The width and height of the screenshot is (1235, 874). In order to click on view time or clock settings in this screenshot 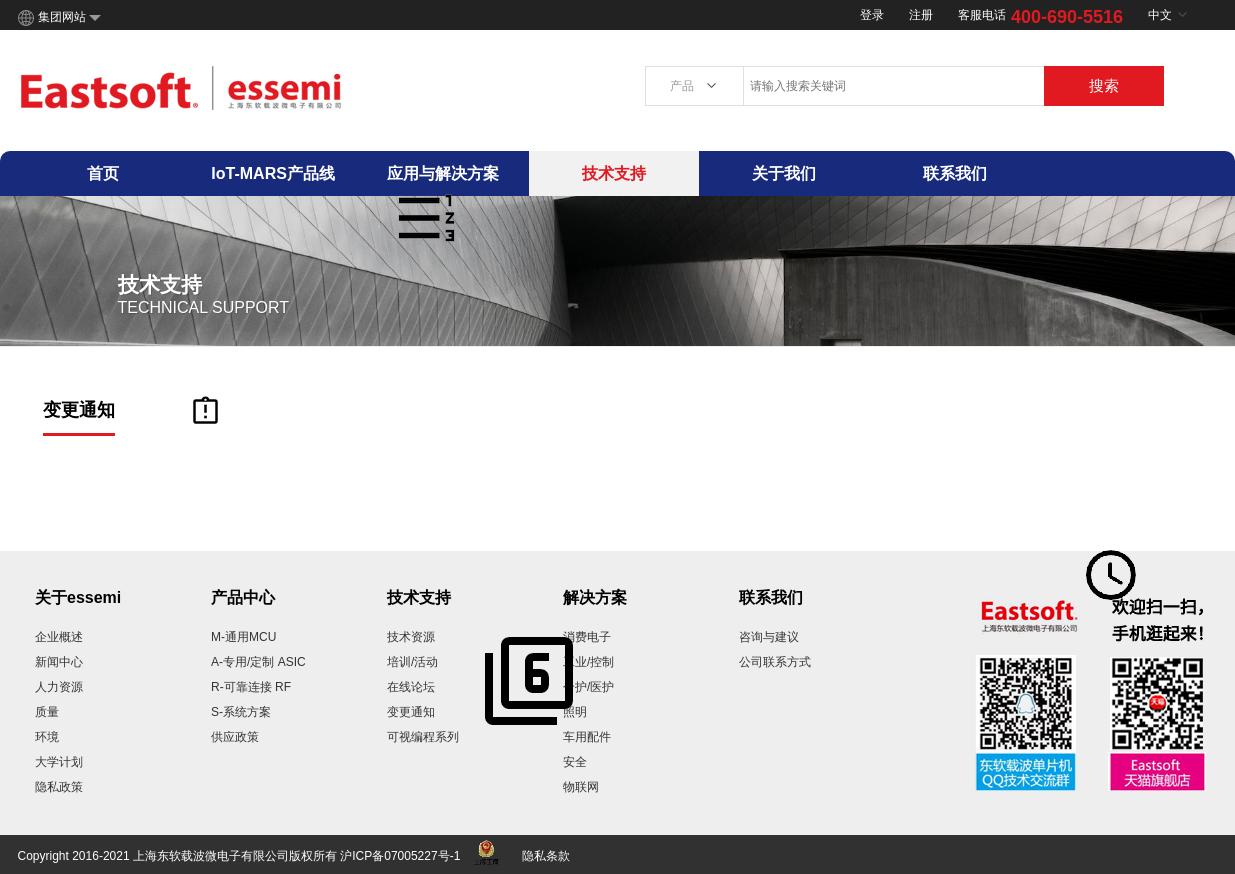, I will do `click(1111, 575)`.